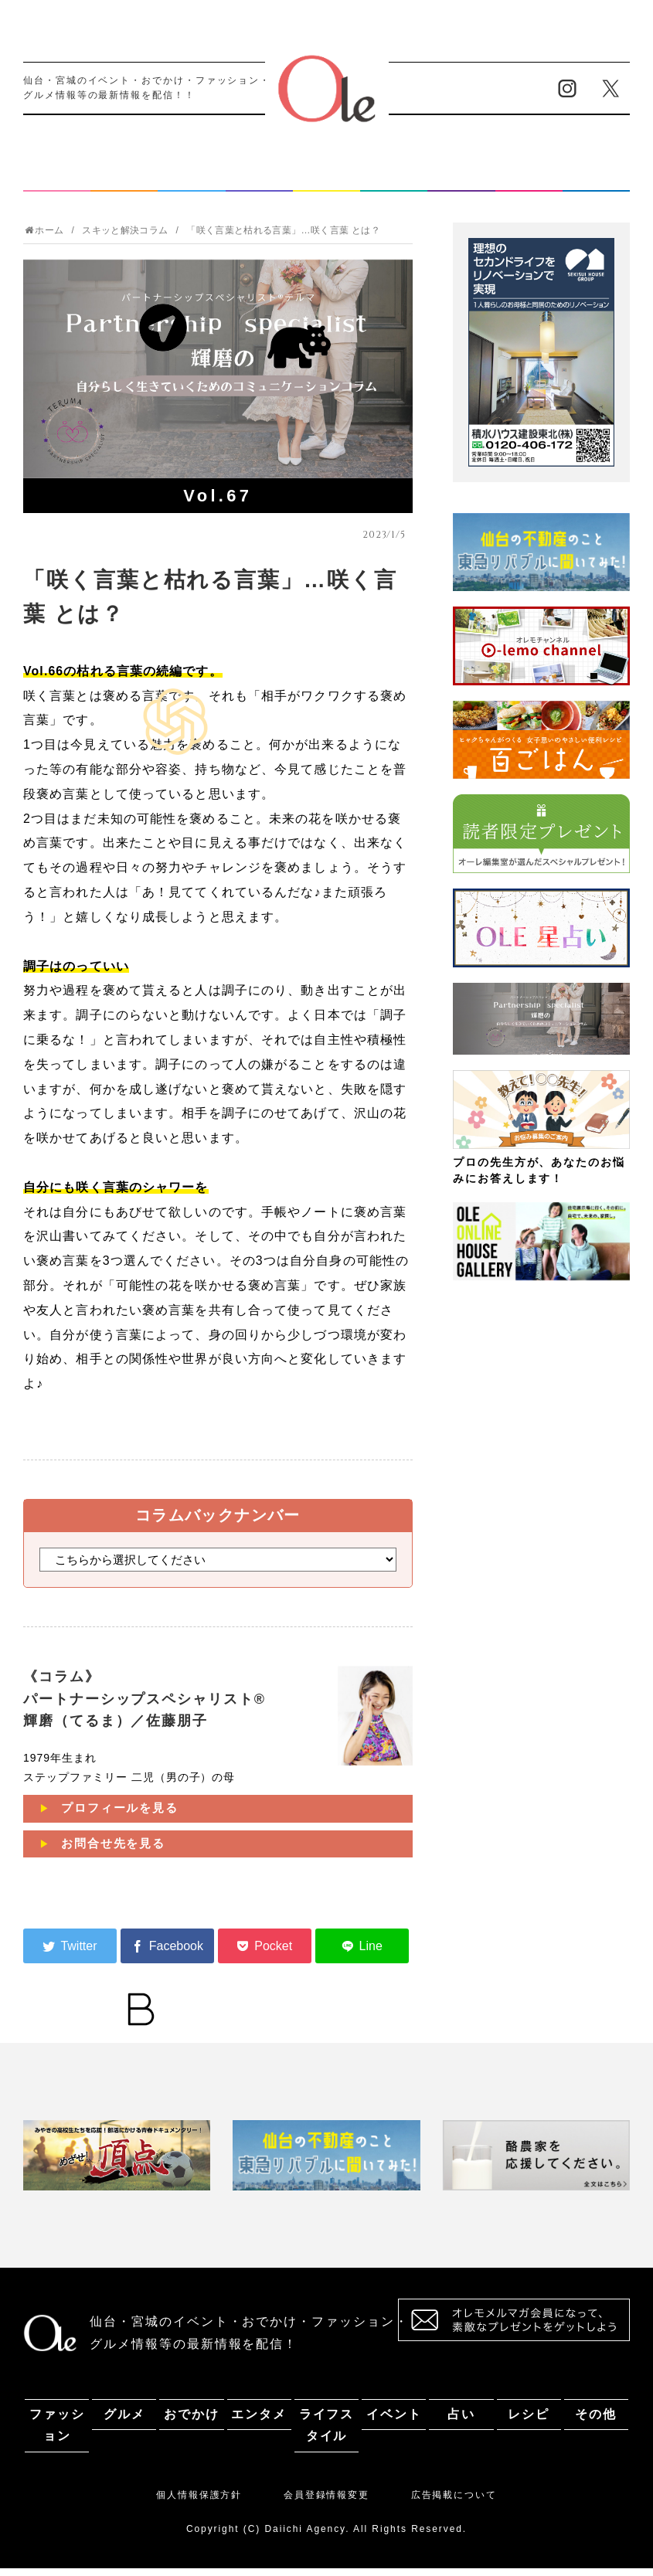 The image size is (653, 2576). I want to click on open OpenAI or ChatGPT app, so click(175, 722).